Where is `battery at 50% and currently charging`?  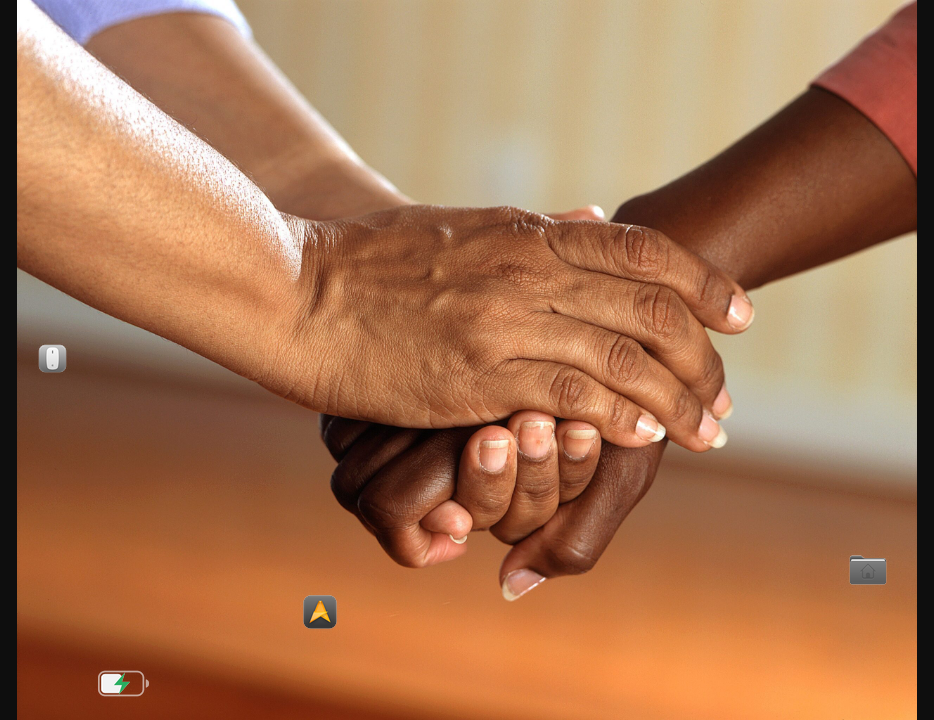
battery at 50% and currently charging is located at coordinates (123, 683).